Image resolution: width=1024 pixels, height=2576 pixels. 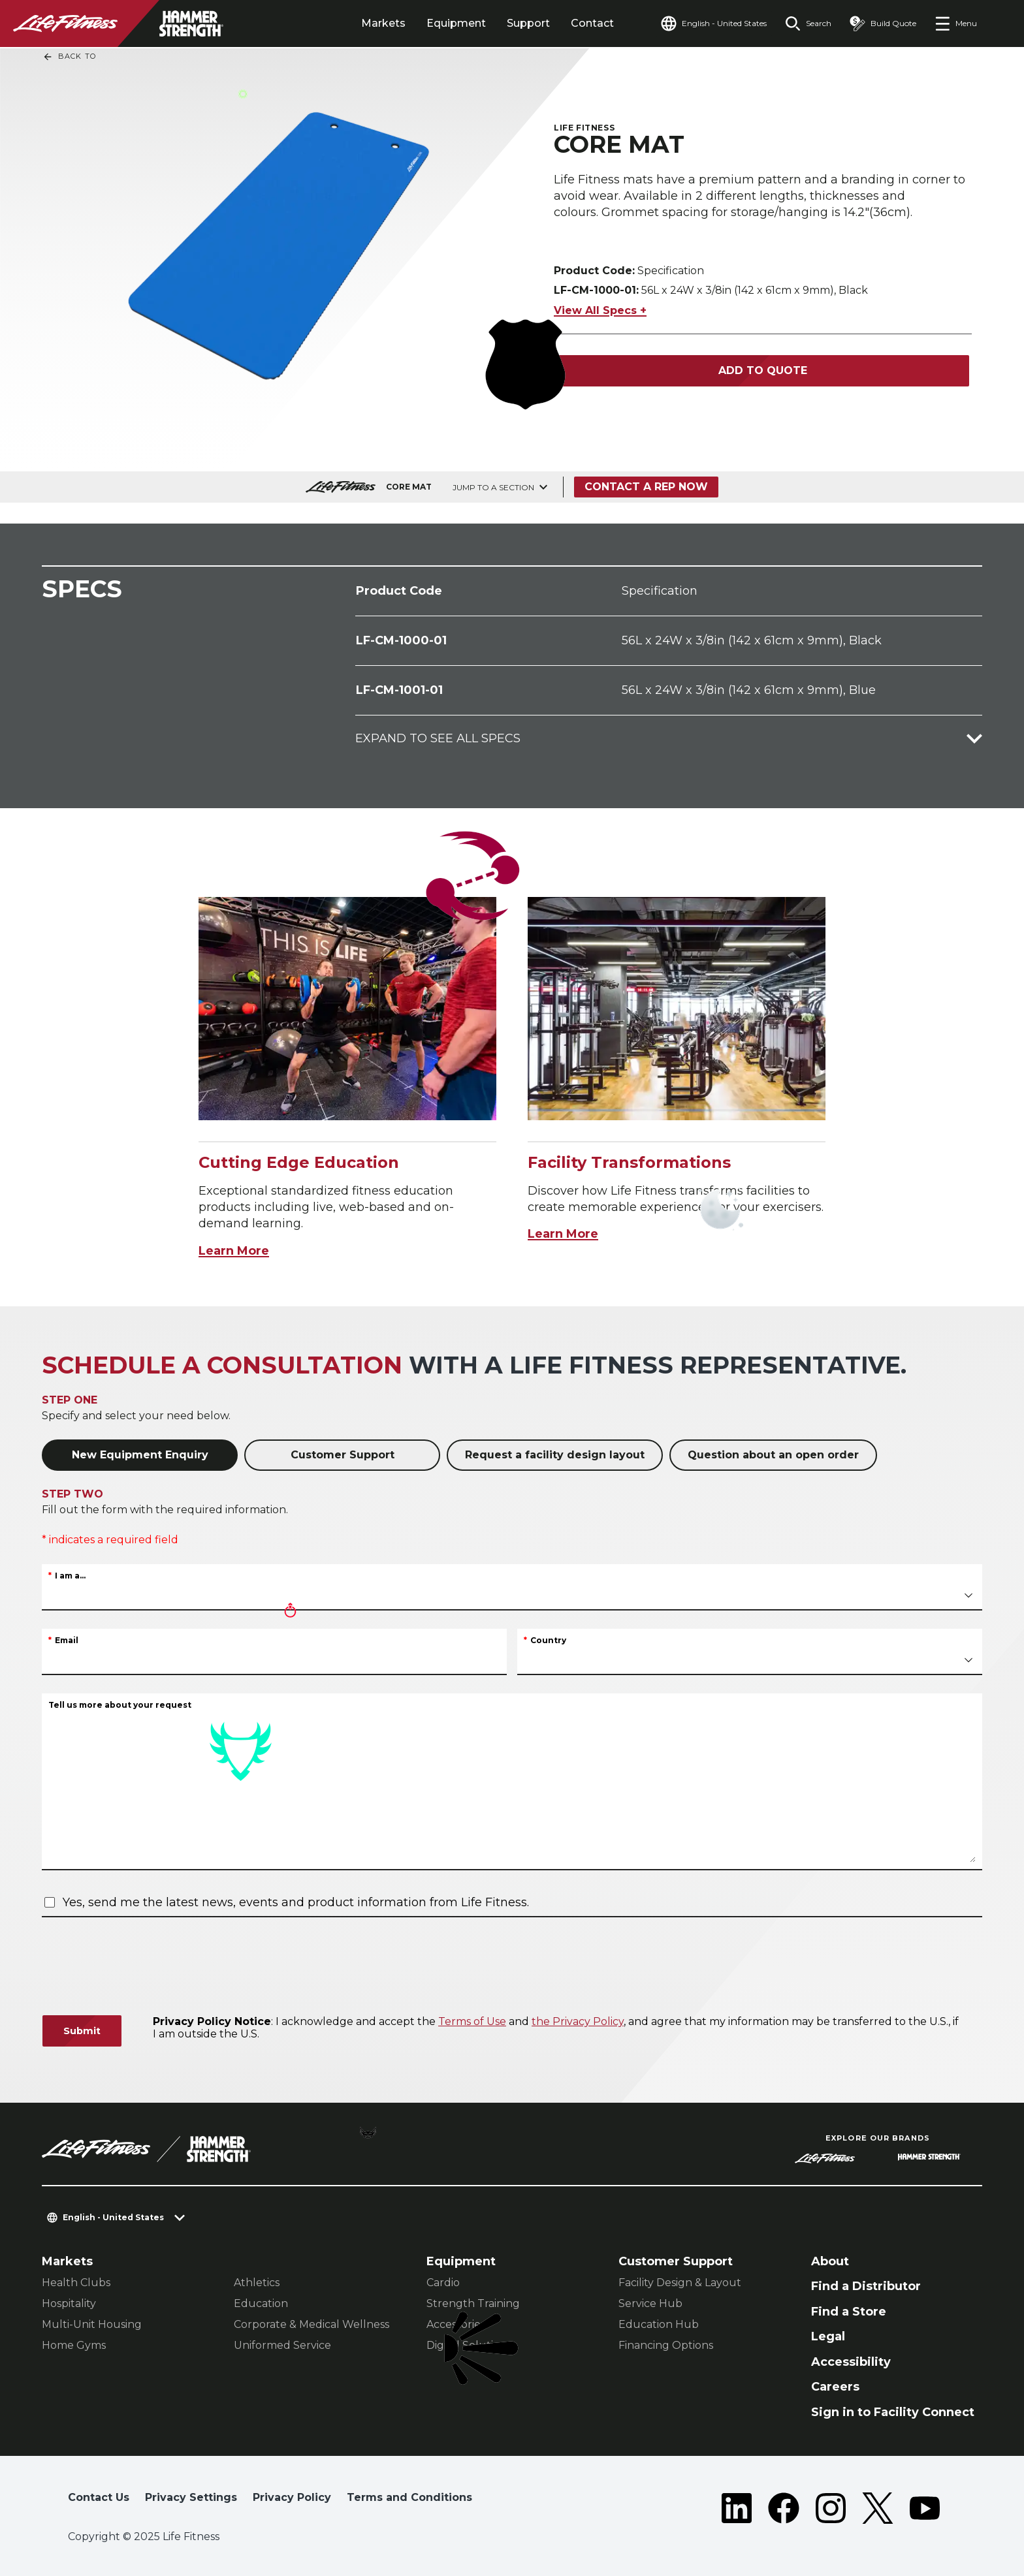 What do you see at coordinates (243, 94) in the screenshot?
I see `access security settings` at bounding box center [243, 94].